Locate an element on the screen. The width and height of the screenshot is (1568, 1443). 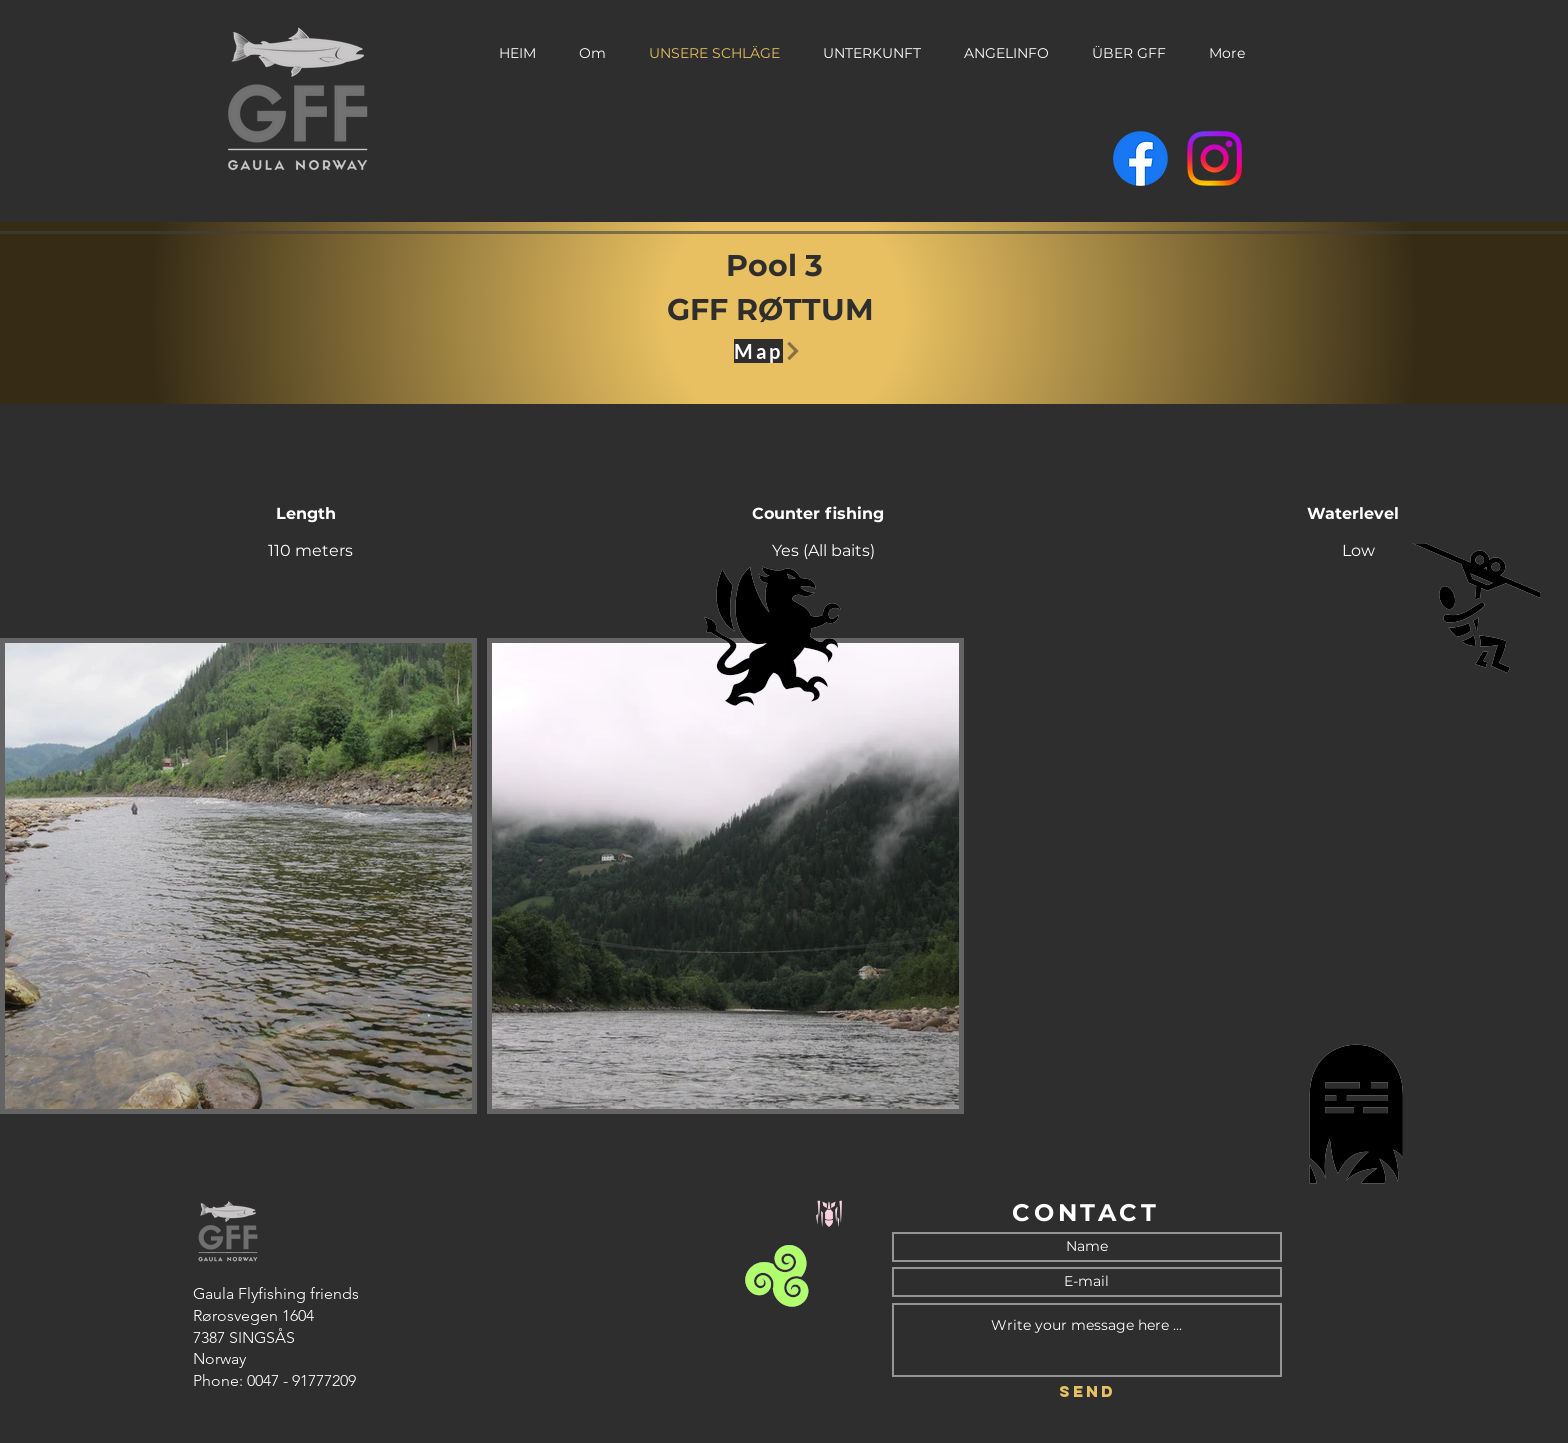
decorative celtic or triskele symbol element is located at coordinates (777, 1276).